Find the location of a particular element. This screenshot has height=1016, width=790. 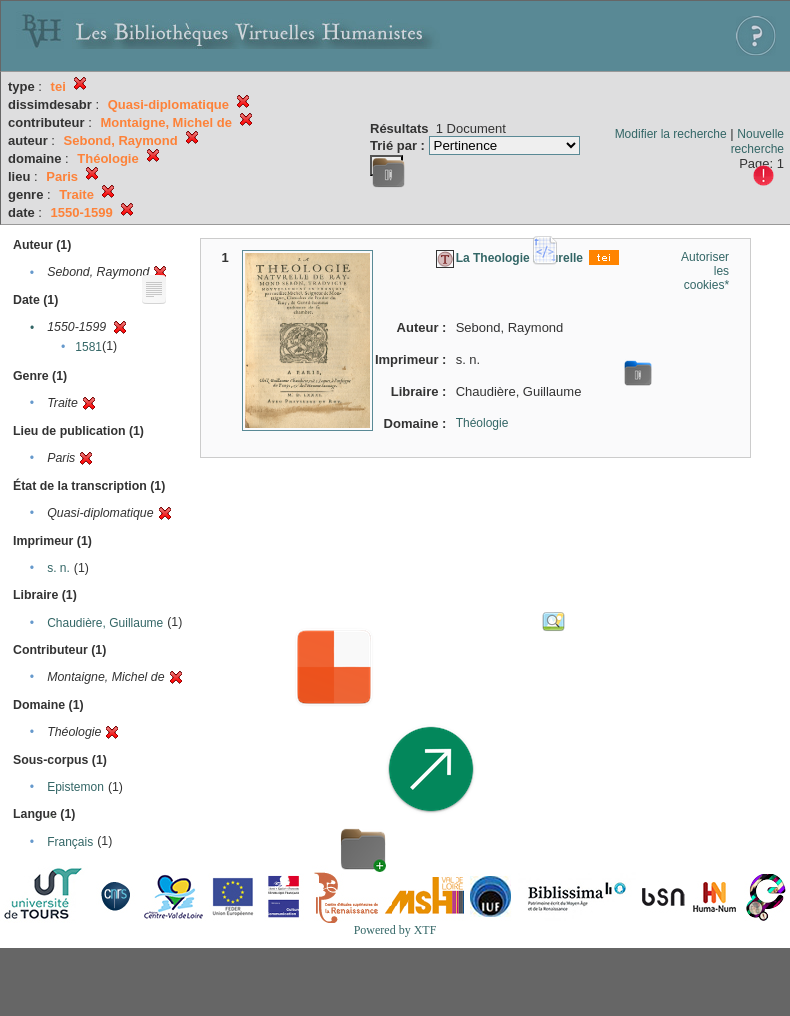

indicates a file or folder contains documents is located at coordinates (154, 289).